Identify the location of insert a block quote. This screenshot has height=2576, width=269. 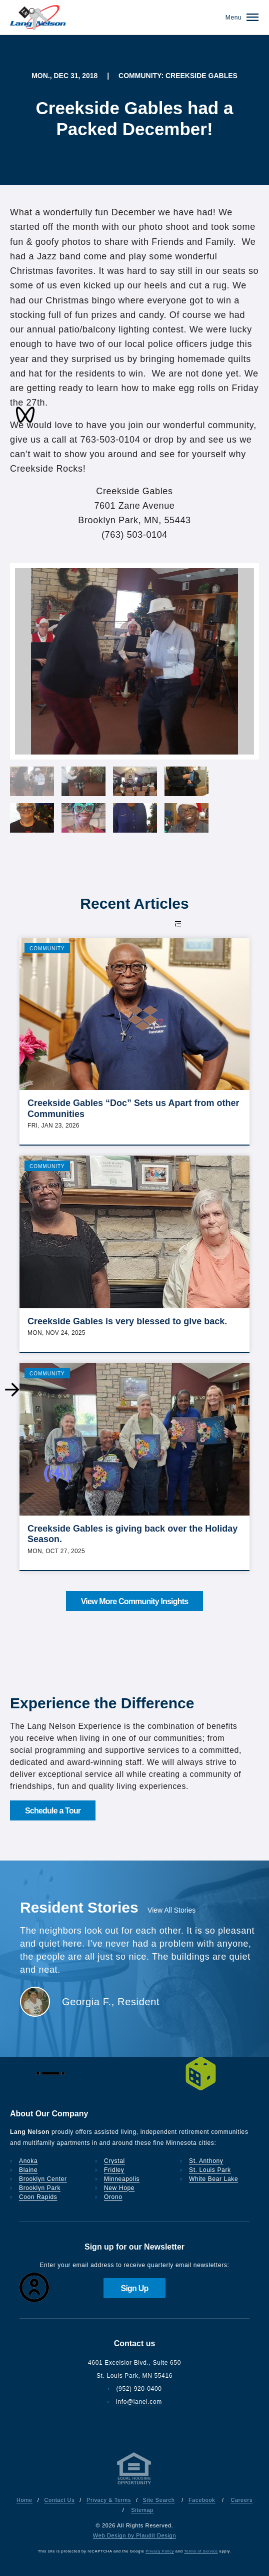
(178, 924).